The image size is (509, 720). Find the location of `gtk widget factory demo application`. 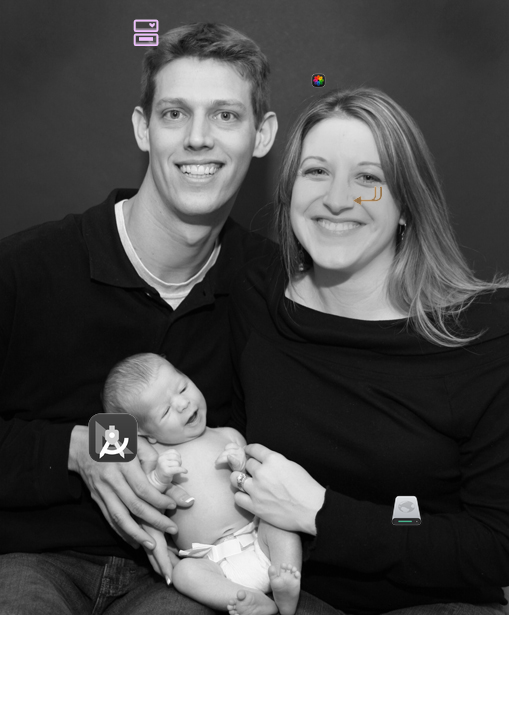

gtk widget factory demo application is located at coordinates (146, 32).